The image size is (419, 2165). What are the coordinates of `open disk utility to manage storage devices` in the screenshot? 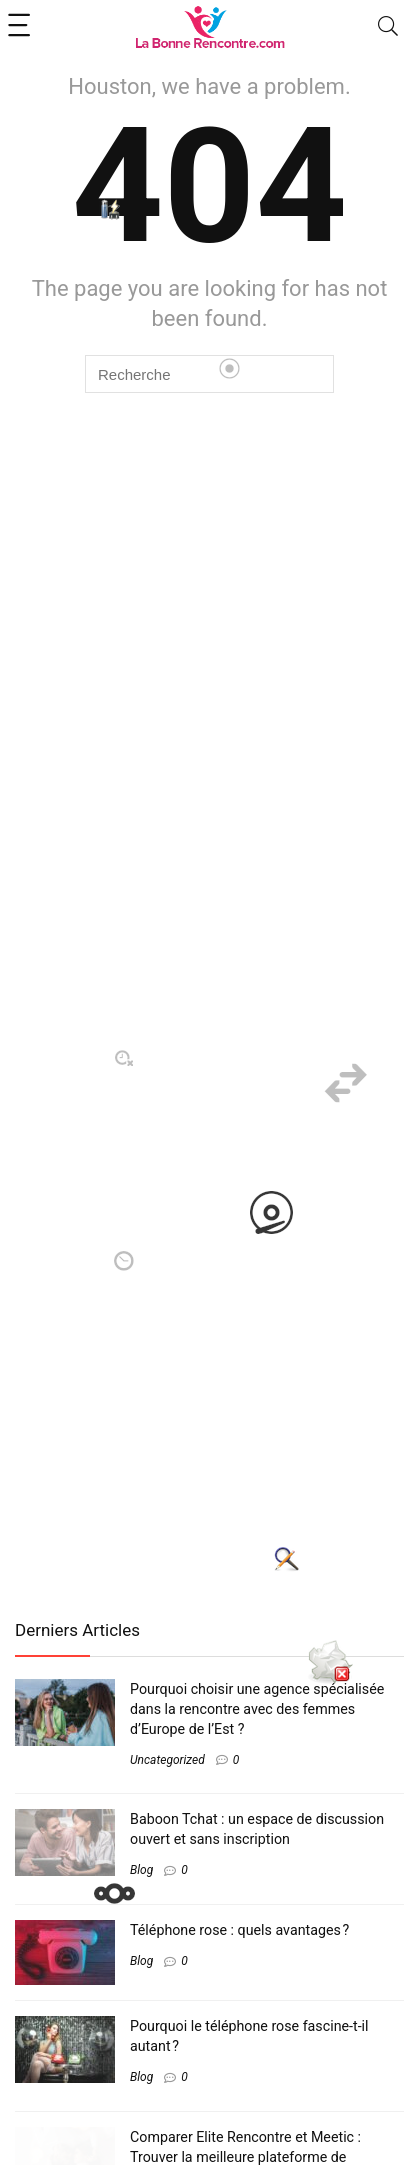 It's located at (271, 1212).